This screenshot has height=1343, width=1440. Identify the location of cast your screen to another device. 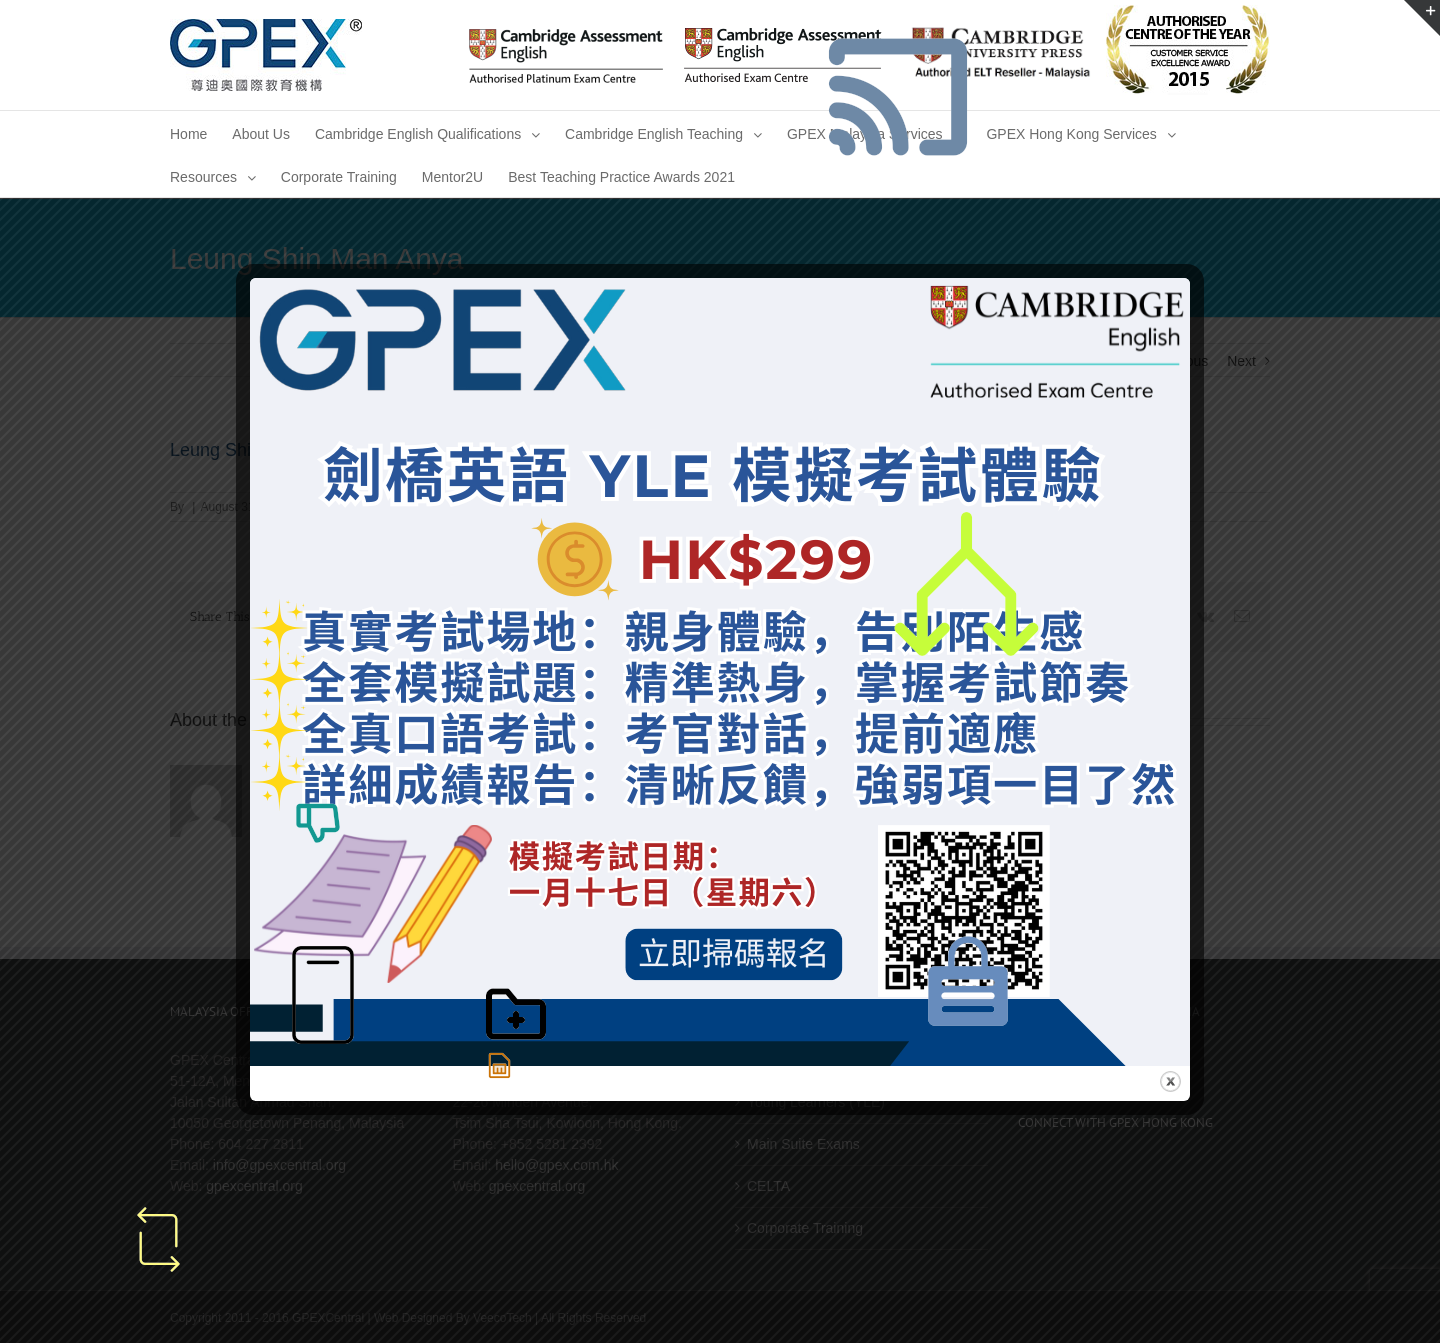
(898, 97).